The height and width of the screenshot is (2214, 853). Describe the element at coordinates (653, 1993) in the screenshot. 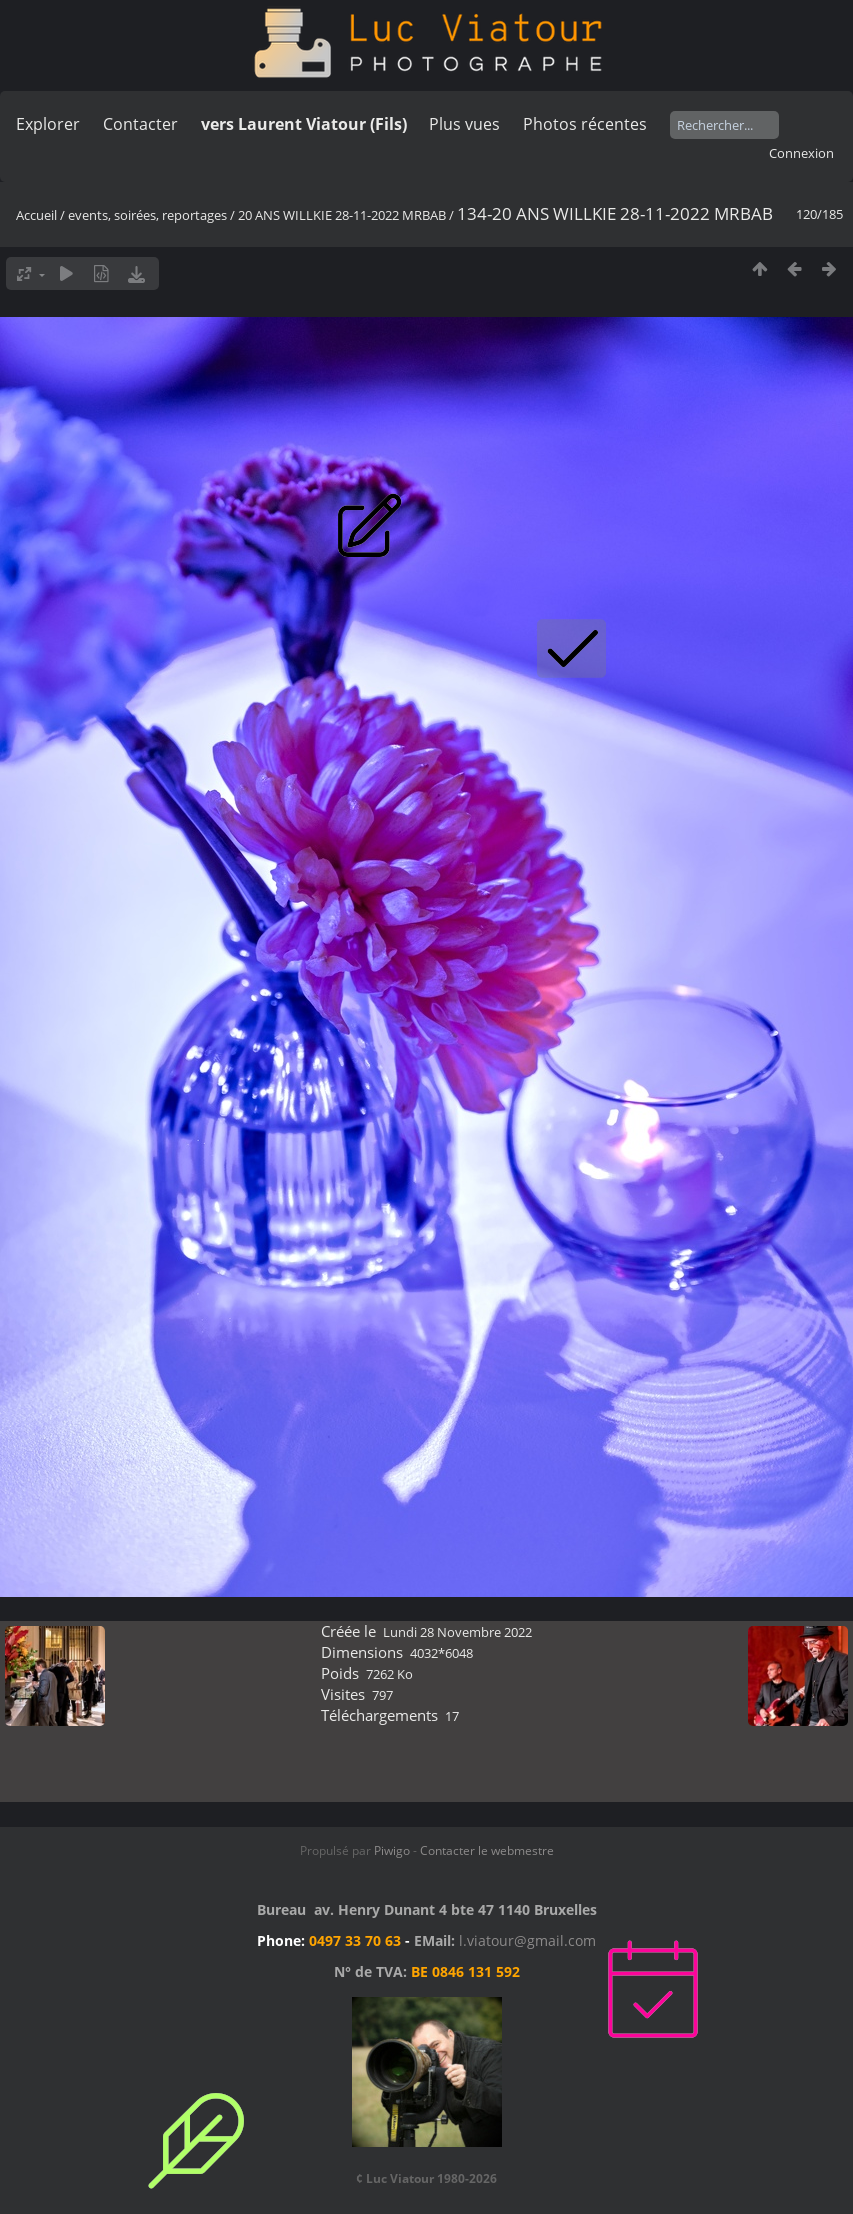

I see `confirm or schedule an event` at that location.